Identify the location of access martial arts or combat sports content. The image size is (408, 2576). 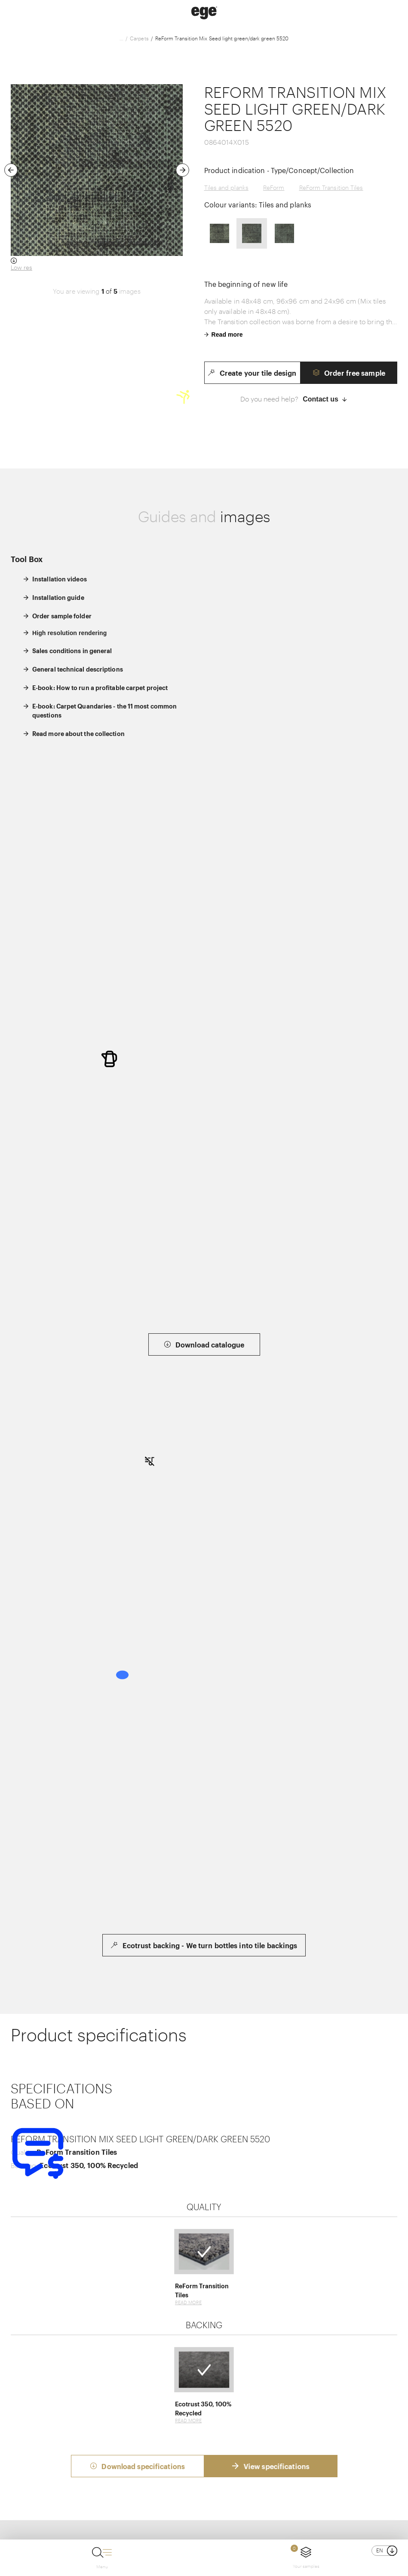
(183, 397).